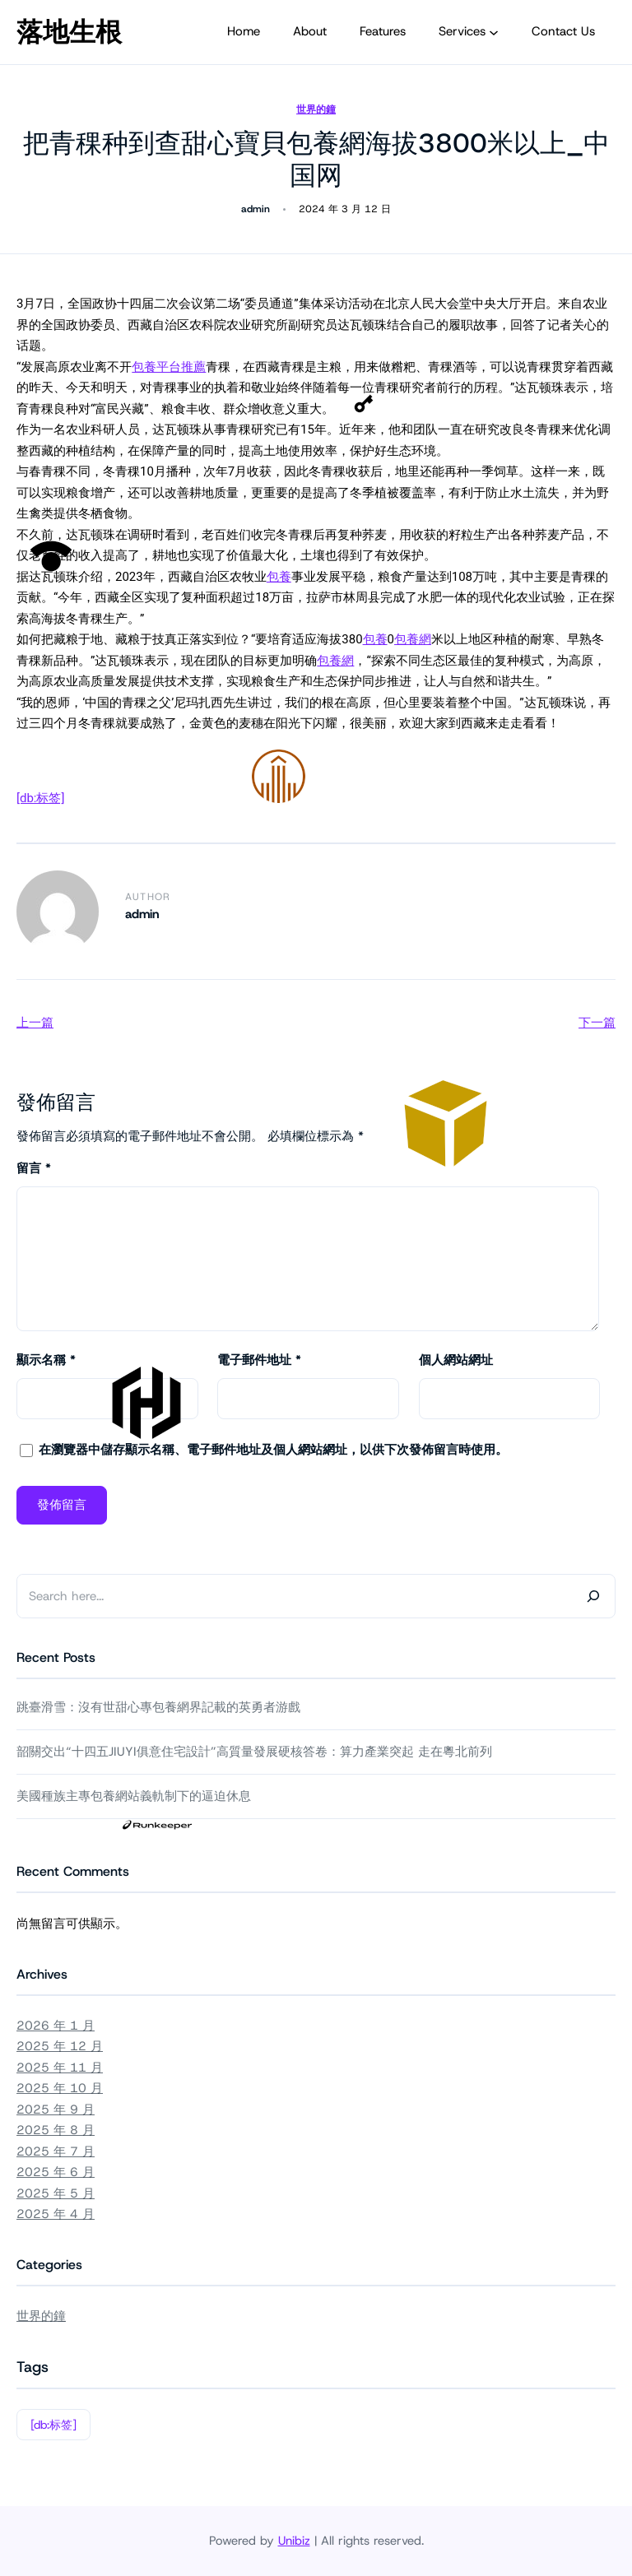 This screenshot has width=632, height=2576. Describe the element at coordinates (278, 776) in the screenshot. I see `boehringer ingelheim company logo` at that location.